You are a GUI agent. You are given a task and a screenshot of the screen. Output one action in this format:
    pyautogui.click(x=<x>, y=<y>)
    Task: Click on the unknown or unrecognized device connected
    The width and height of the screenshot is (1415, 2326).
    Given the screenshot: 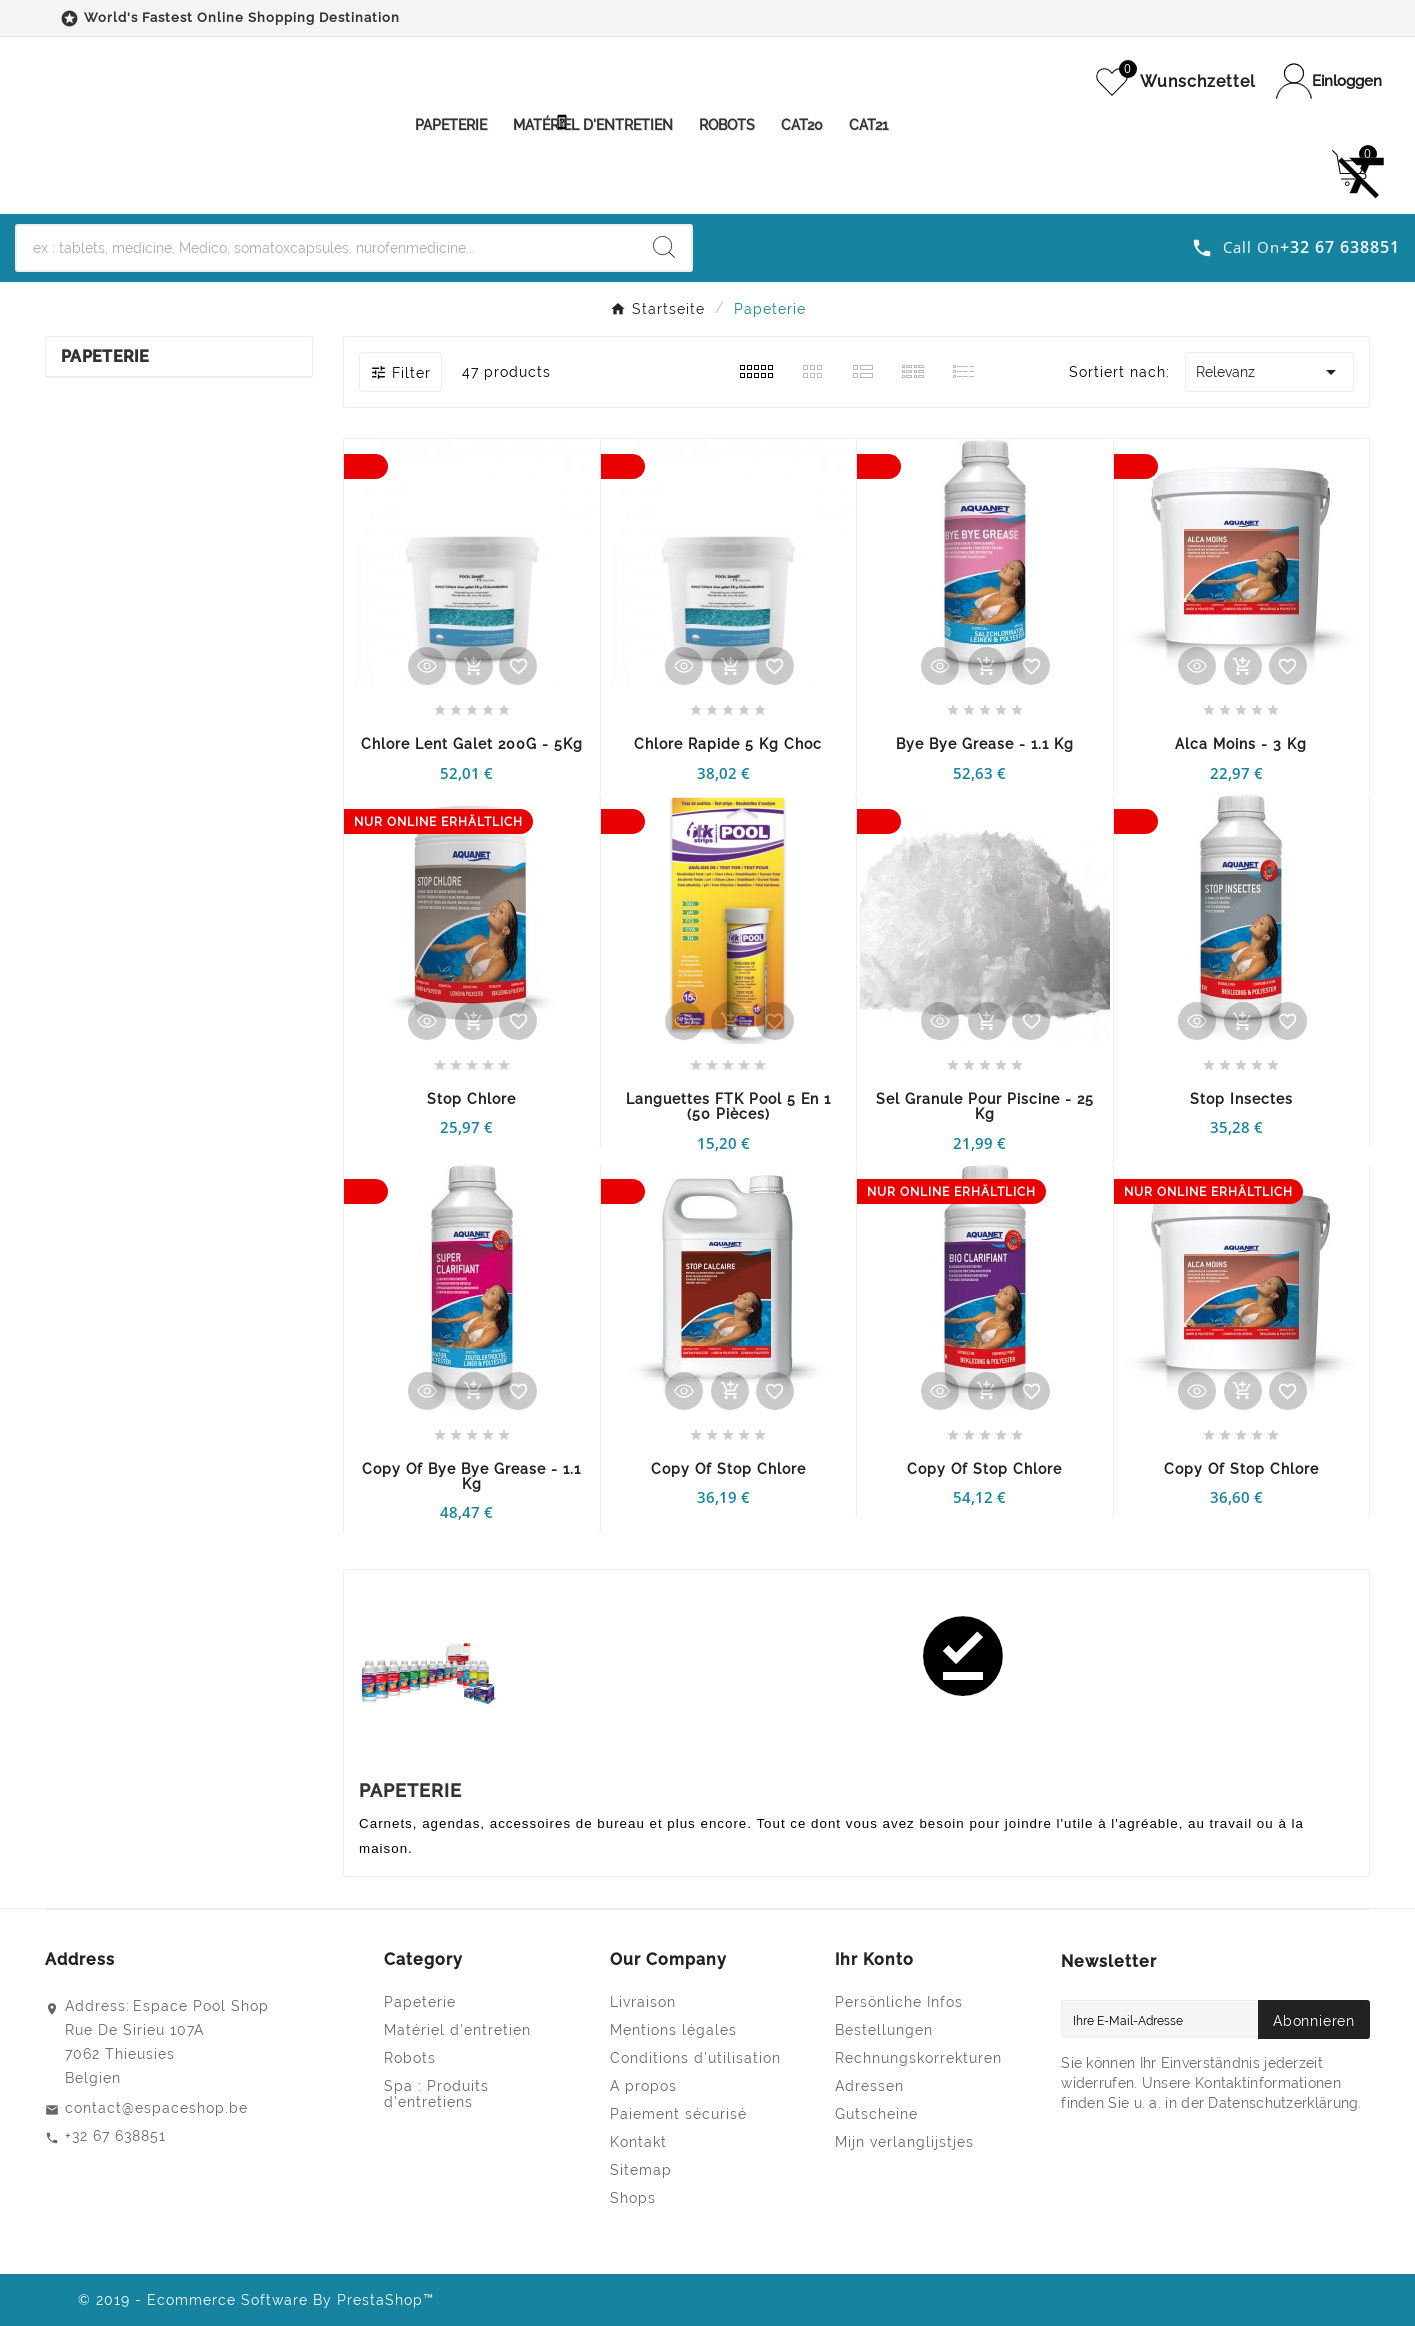 What is the action you would take?
    pyautogui.click(x=562, y=122)
    